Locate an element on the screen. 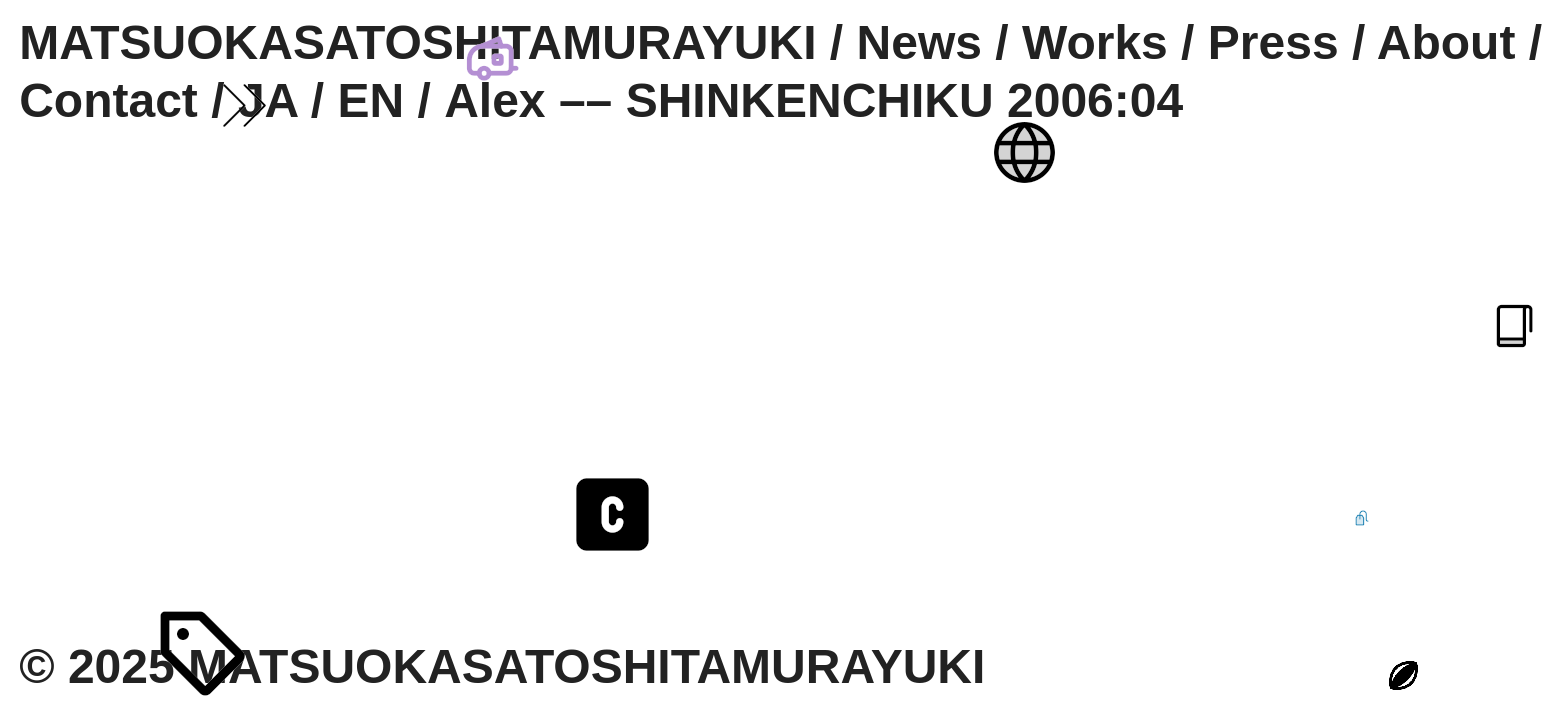 The width and height of the screenshot is (1568, 720). view rugby sports content is located at coordinates (1403, 675).